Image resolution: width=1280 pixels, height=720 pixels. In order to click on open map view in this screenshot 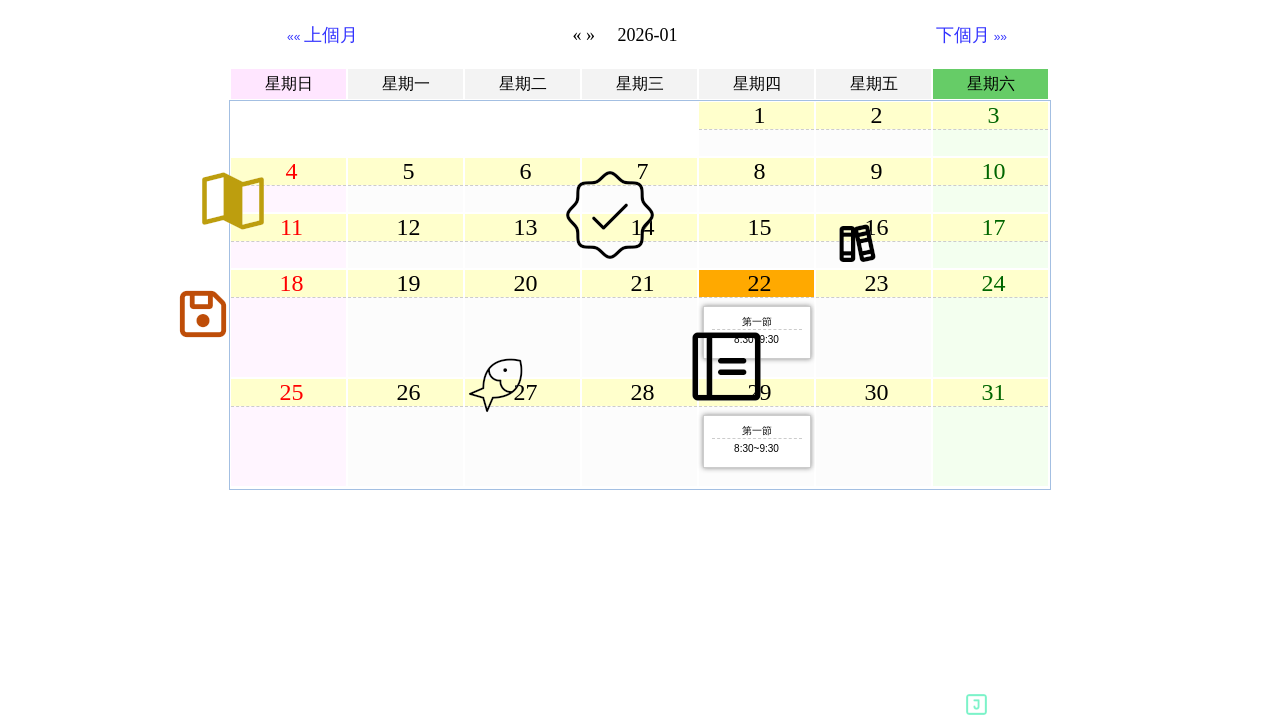, I will do `click(233, 201)`.